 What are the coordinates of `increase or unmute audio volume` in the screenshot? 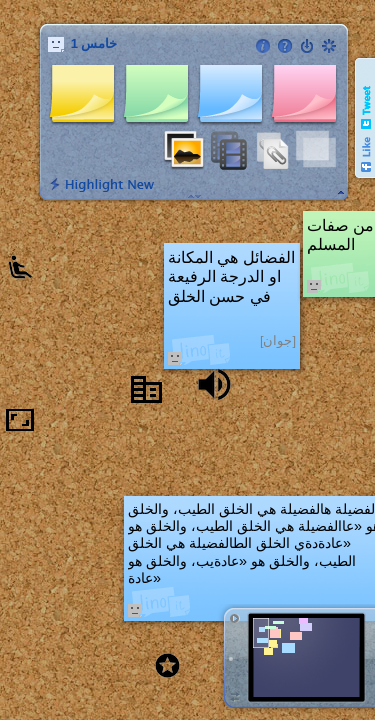 It's located at (214, 384).